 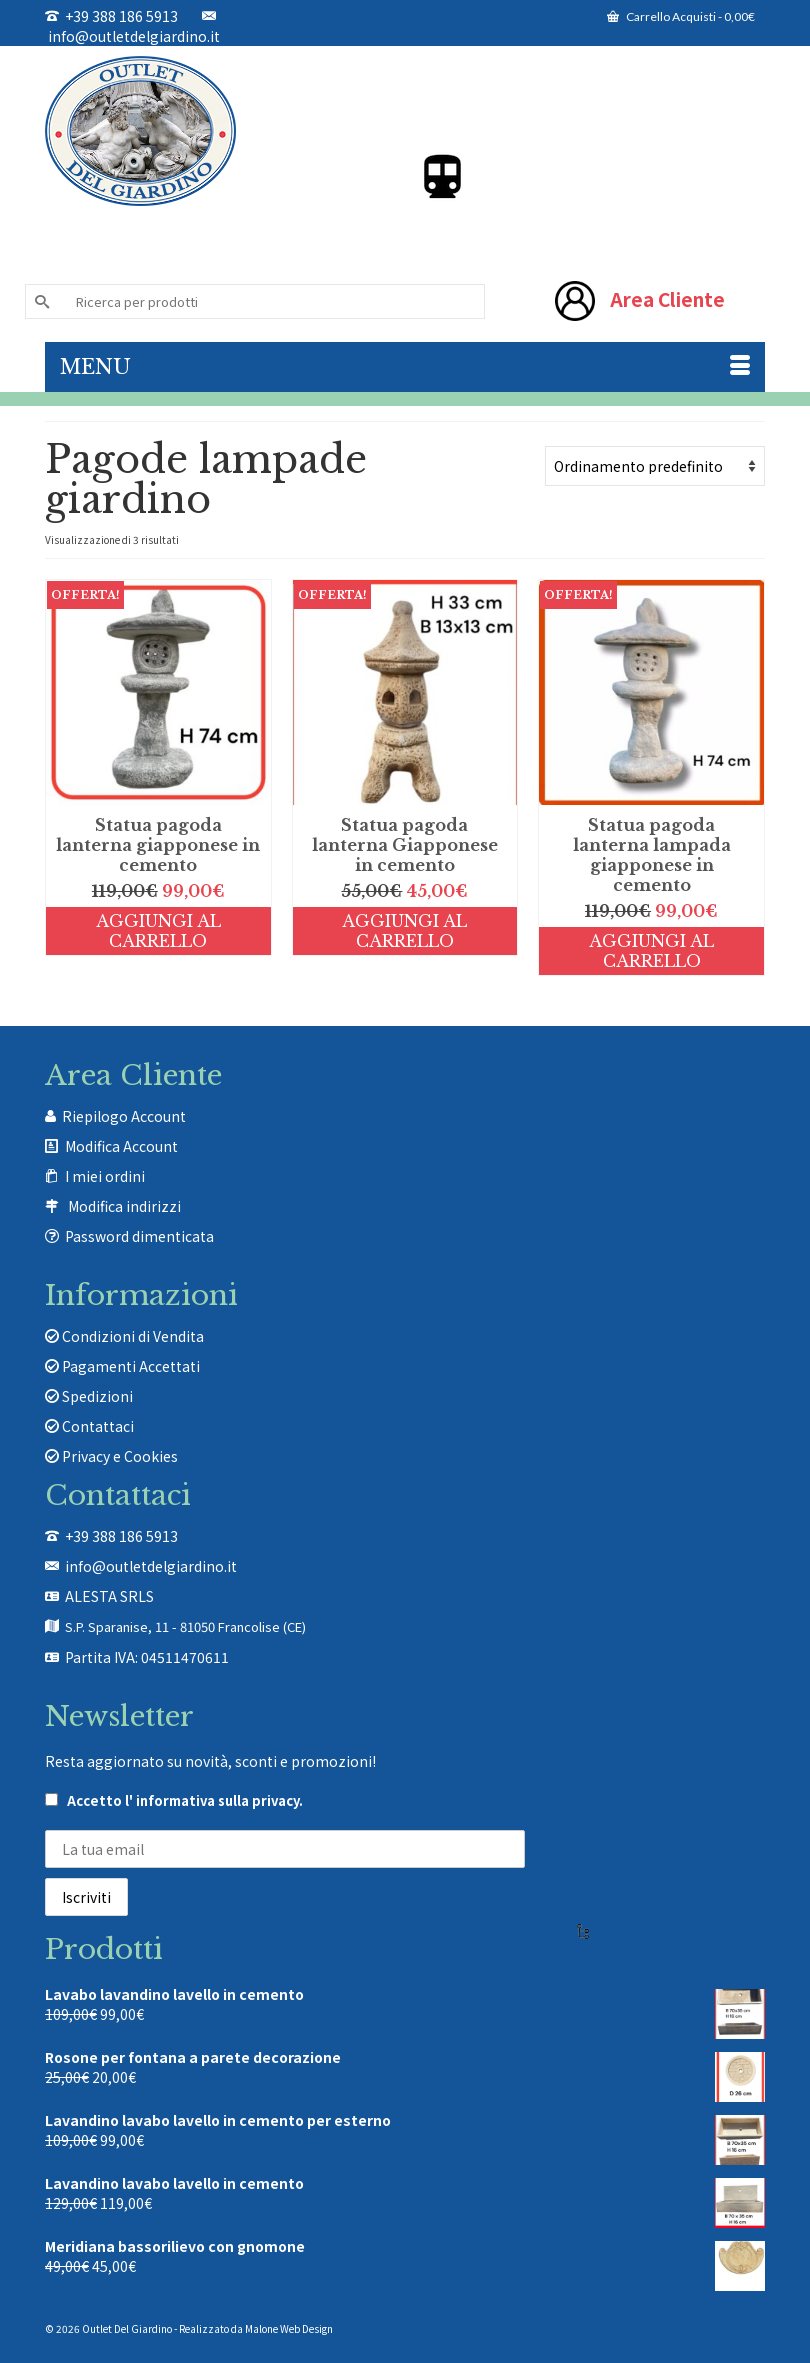 What do you see at coordinates (442, 177) in the screenshot?
I see `get subway or metro directions` at bounding box center [442, 177].